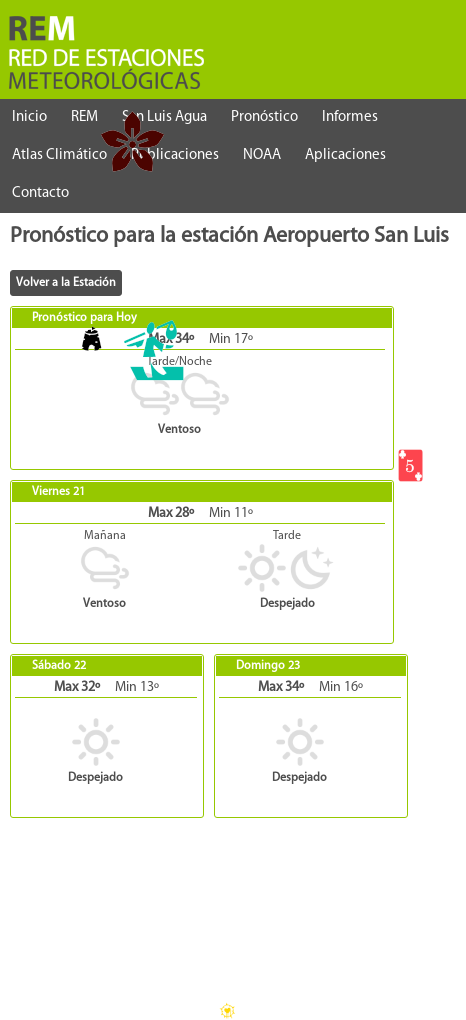 This screenshot has width=466, height=1020. I want to click on the fool tarot card icon, so click(152, 349).